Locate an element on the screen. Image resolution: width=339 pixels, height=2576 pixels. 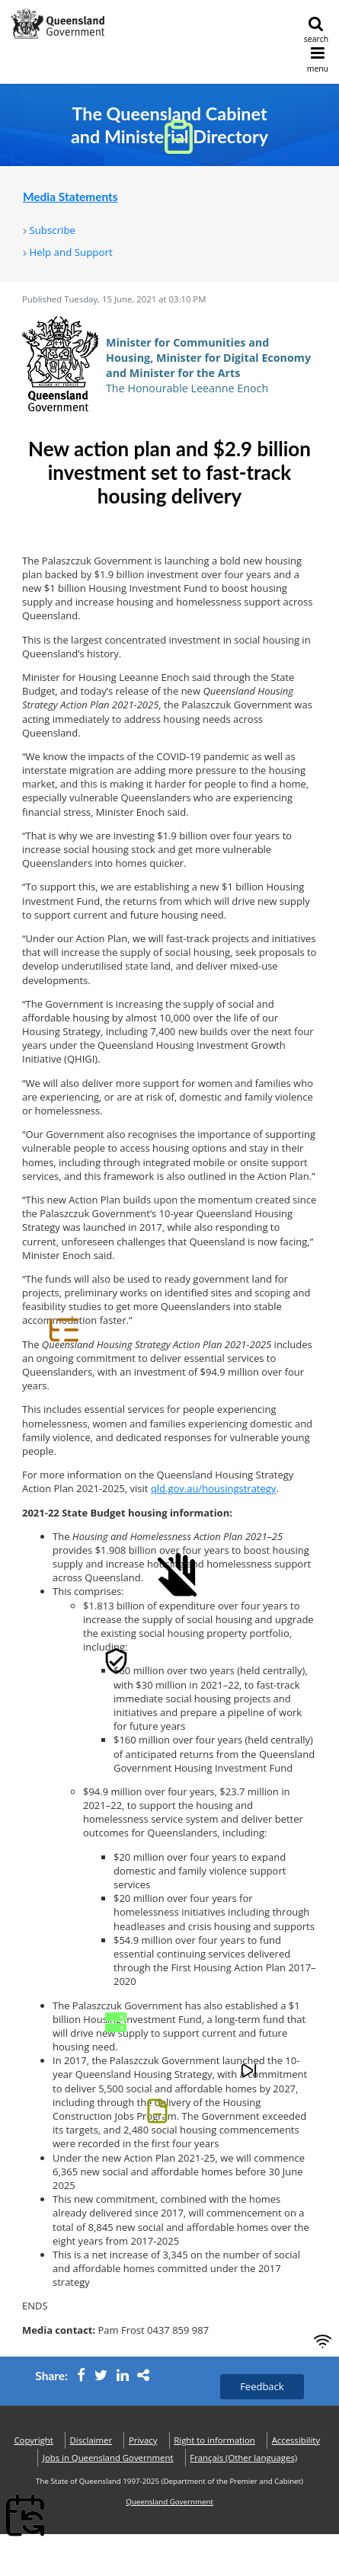
do not touch - touchscreen disabled is located at coordinates (178, 1575).